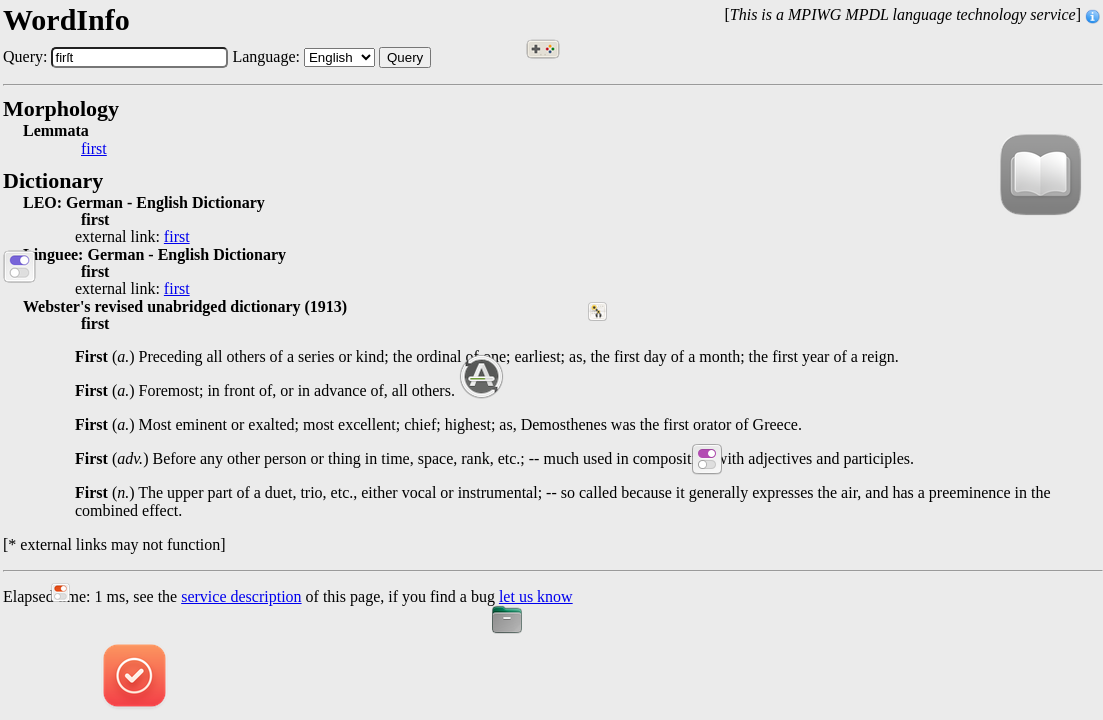 This screenshot has width=1103, height=720. I want to click on open desktop preferences or settings, so click(707, 459).